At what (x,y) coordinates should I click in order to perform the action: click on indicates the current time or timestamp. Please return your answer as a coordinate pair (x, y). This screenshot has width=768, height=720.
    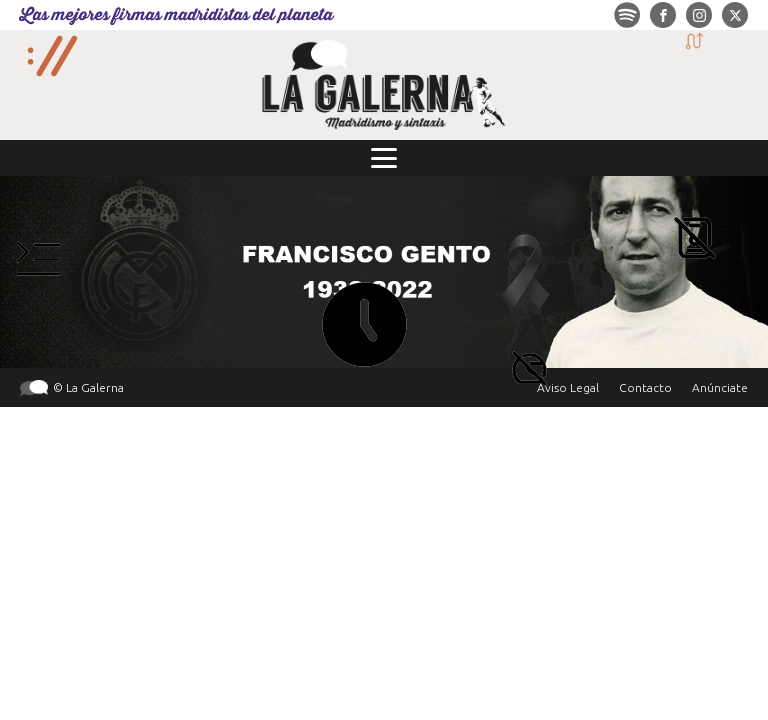
    Looking at the image, I should click on (364, 324).